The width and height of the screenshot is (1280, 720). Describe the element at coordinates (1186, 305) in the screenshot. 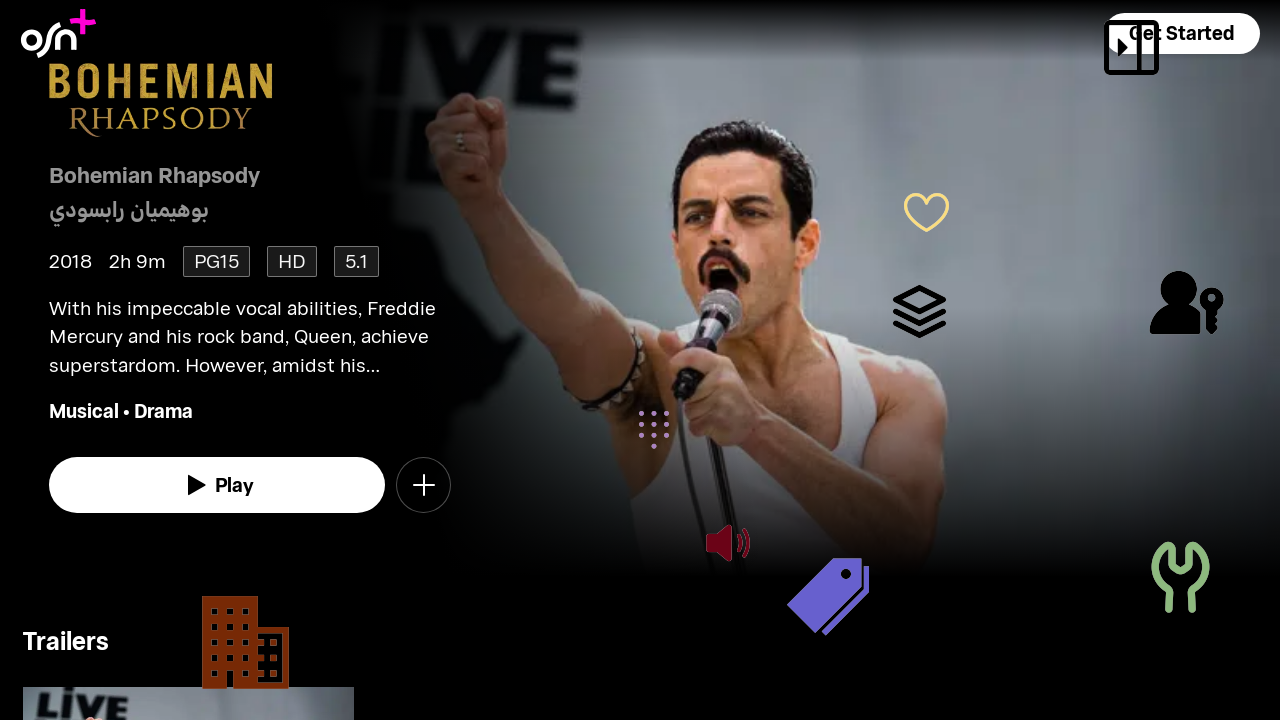

I see `sign in with passkey authentication` at that location.